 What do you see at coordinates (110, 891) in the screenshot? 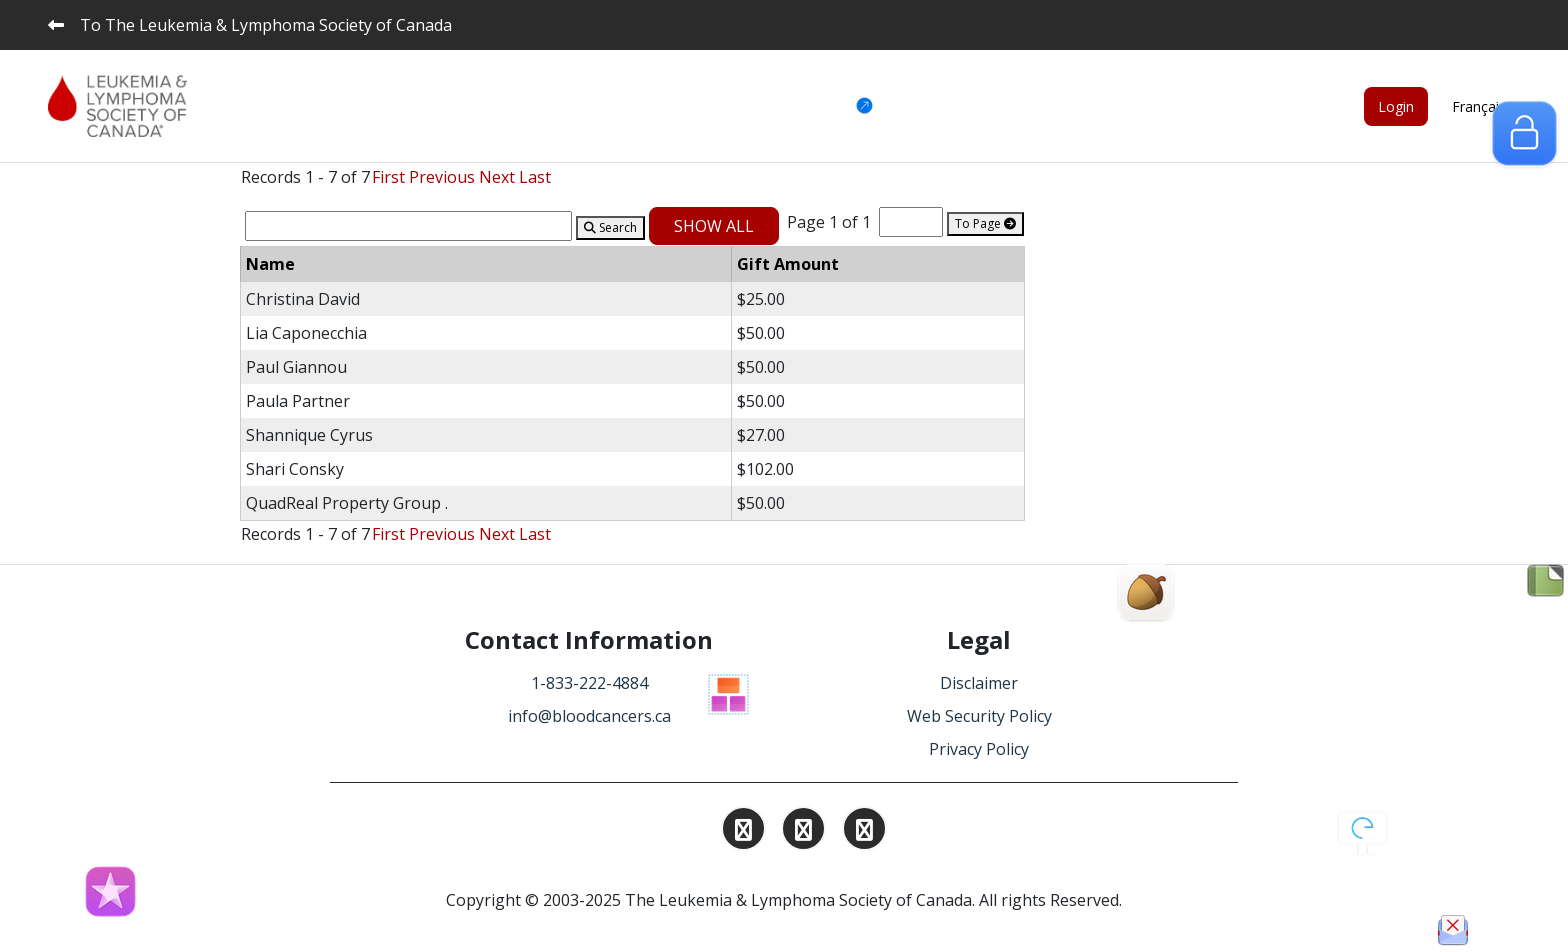
I see `open the iTunes Store app` at bounding box center [110, 891].